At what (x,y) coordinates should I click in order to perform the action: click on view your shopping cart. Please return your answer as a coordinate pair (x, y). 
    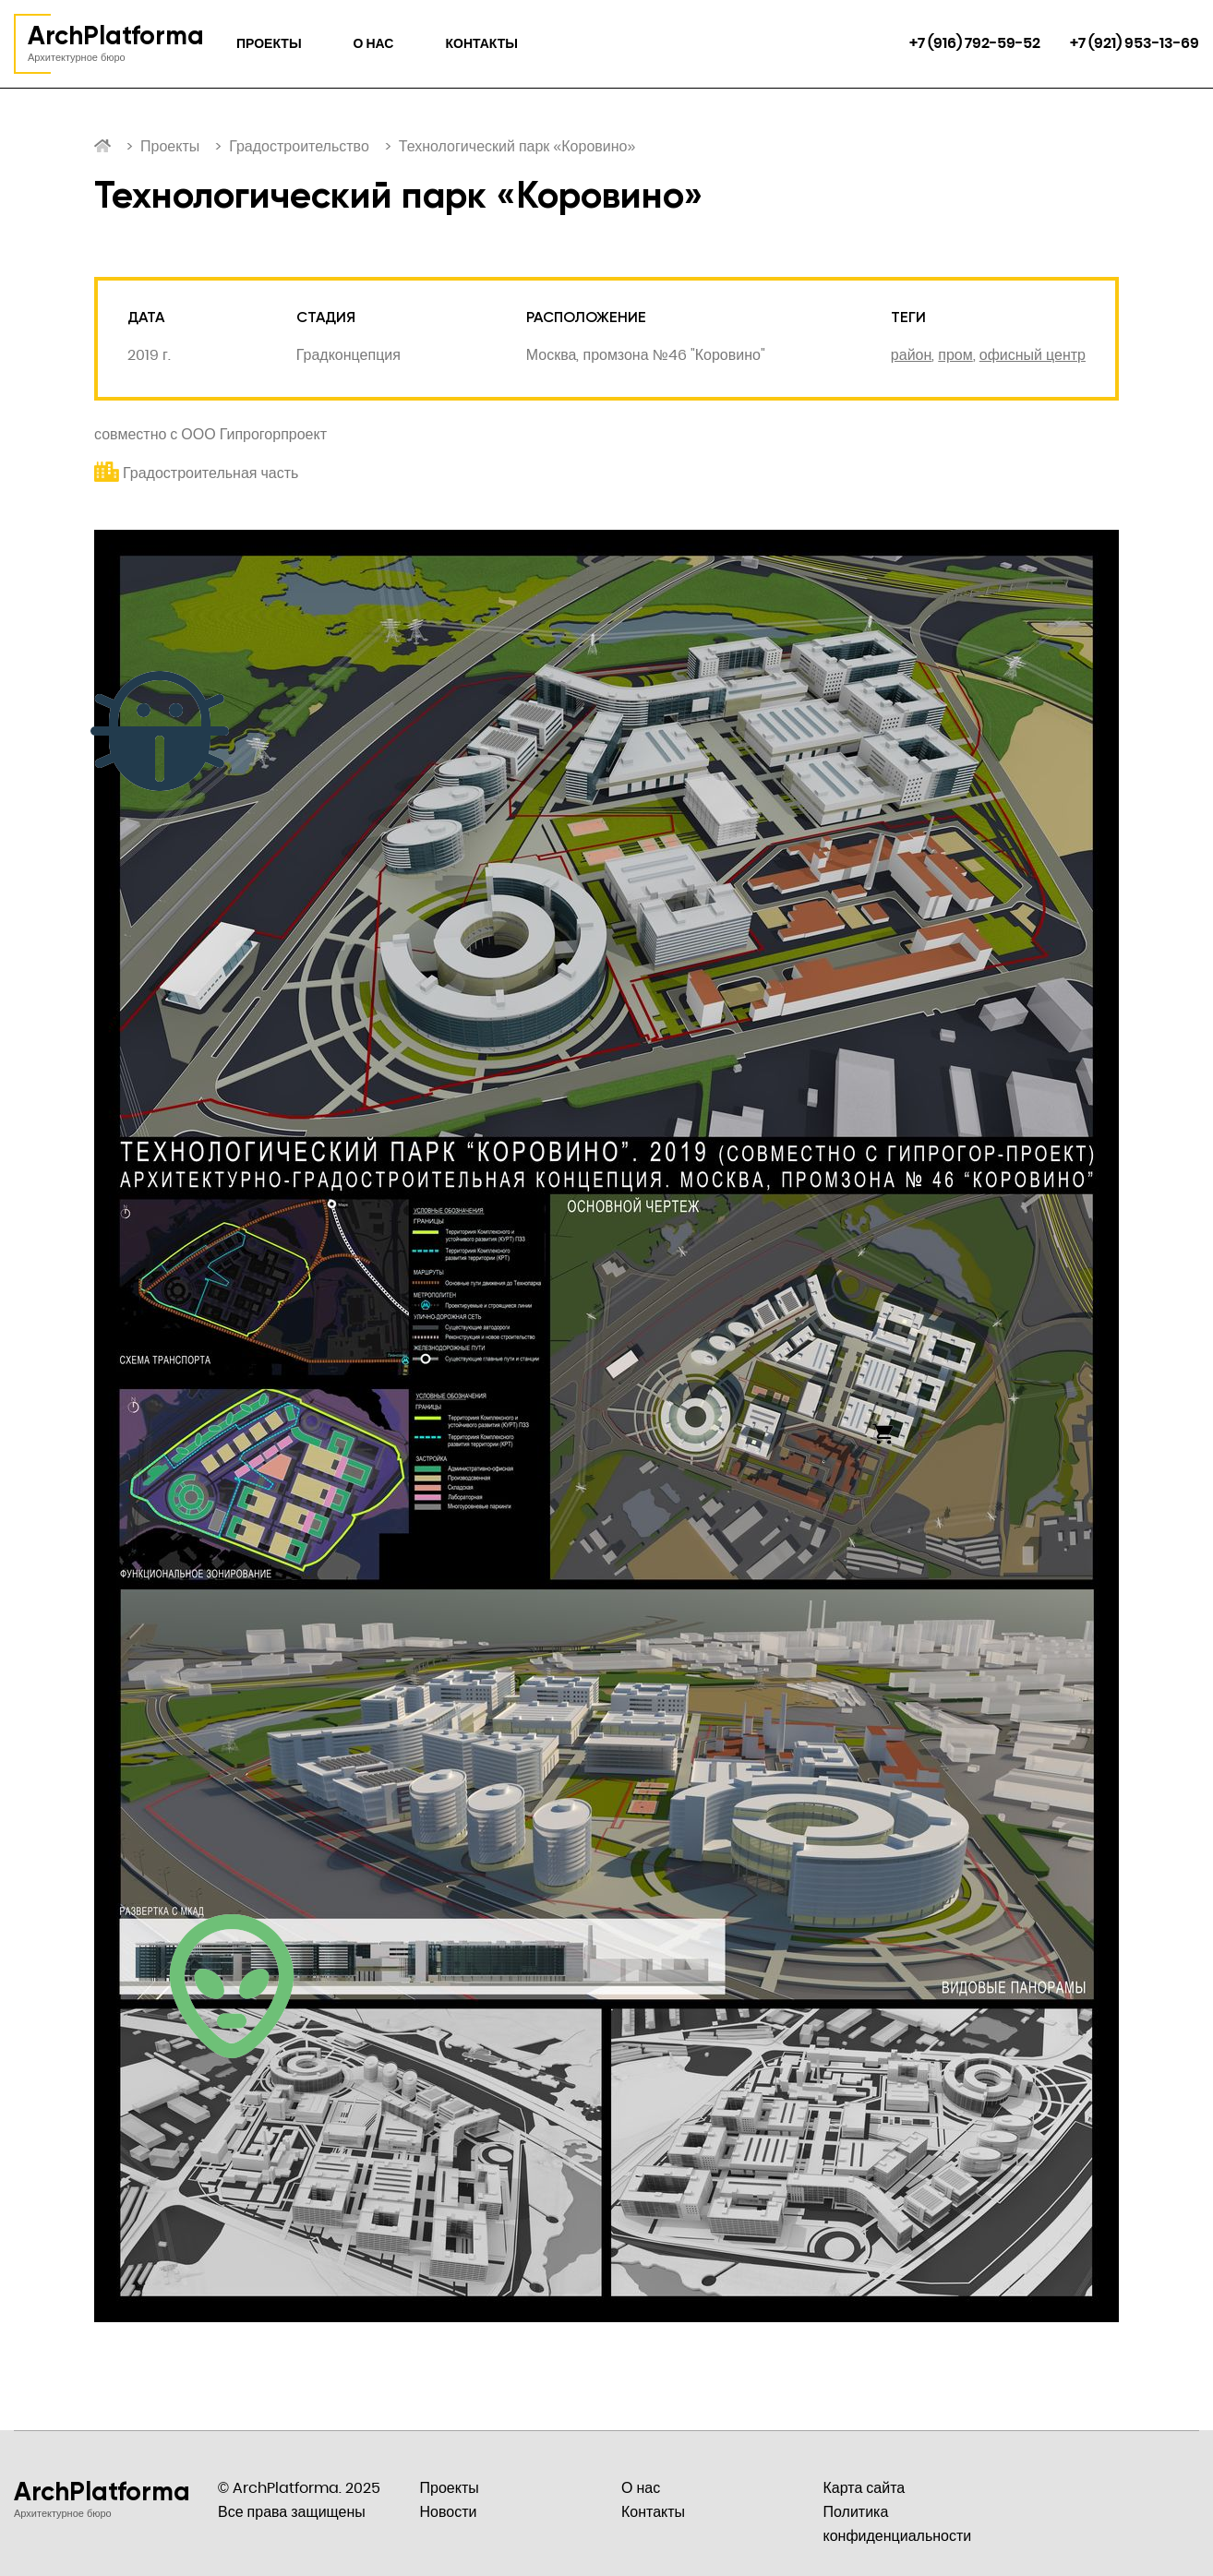
    Looking at the image, I should click on (883, 1433).